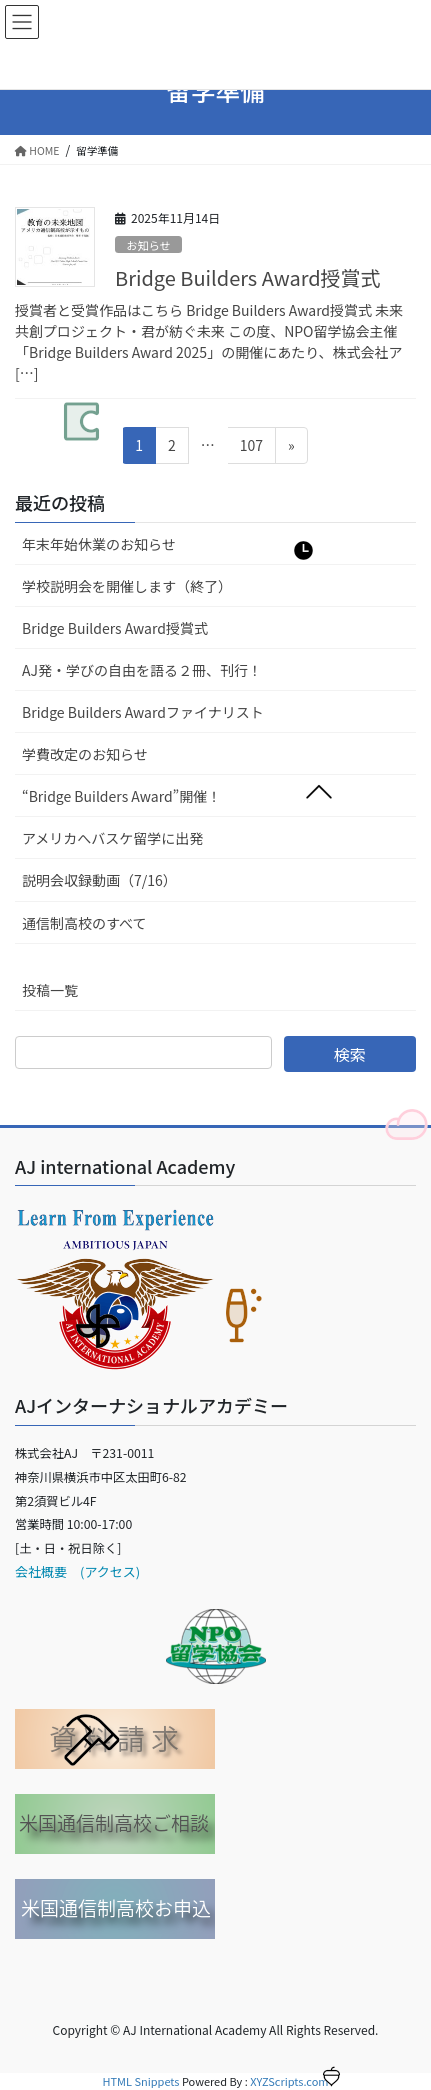 This screenshot has width=431, height=2090. What do you see at coordinates (303, 550) in the screenshot?
I see `view time or clock settings` at bounding box center [303, 550].